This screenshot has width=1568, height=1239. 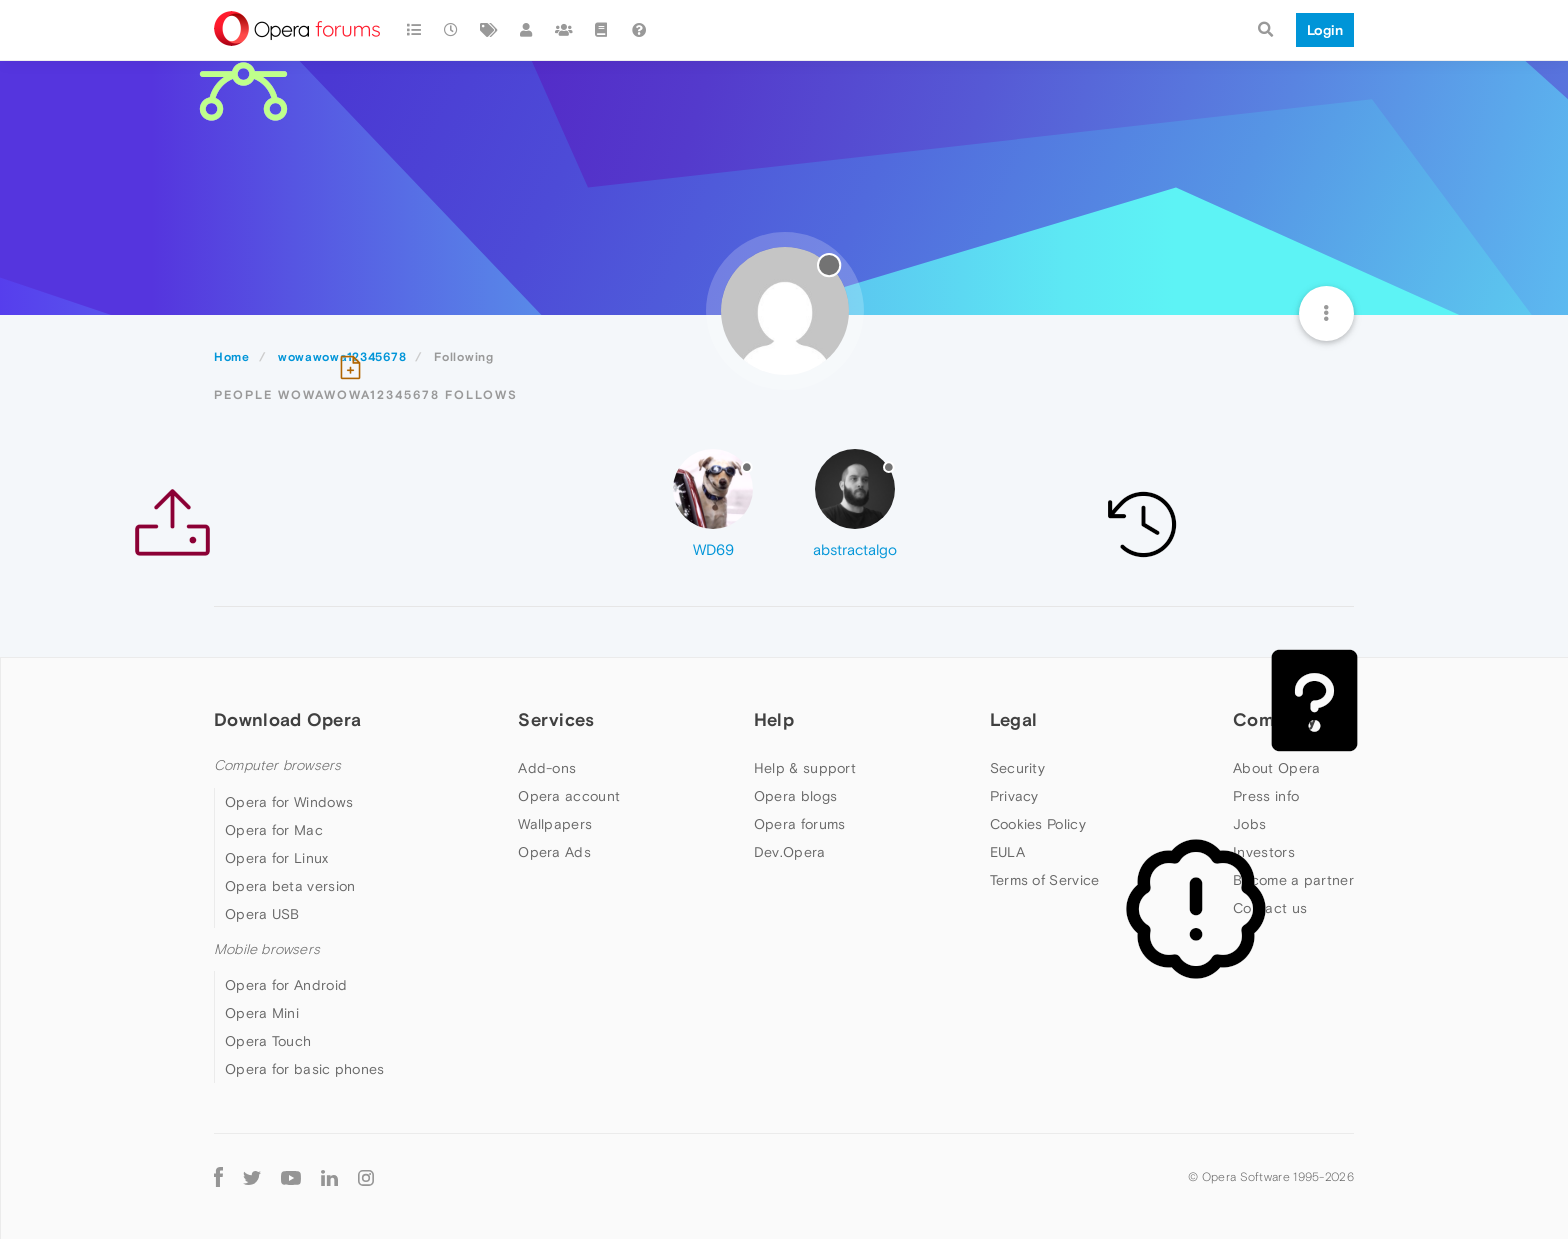 I want to click on create a new file, so click(x=350, y=367).